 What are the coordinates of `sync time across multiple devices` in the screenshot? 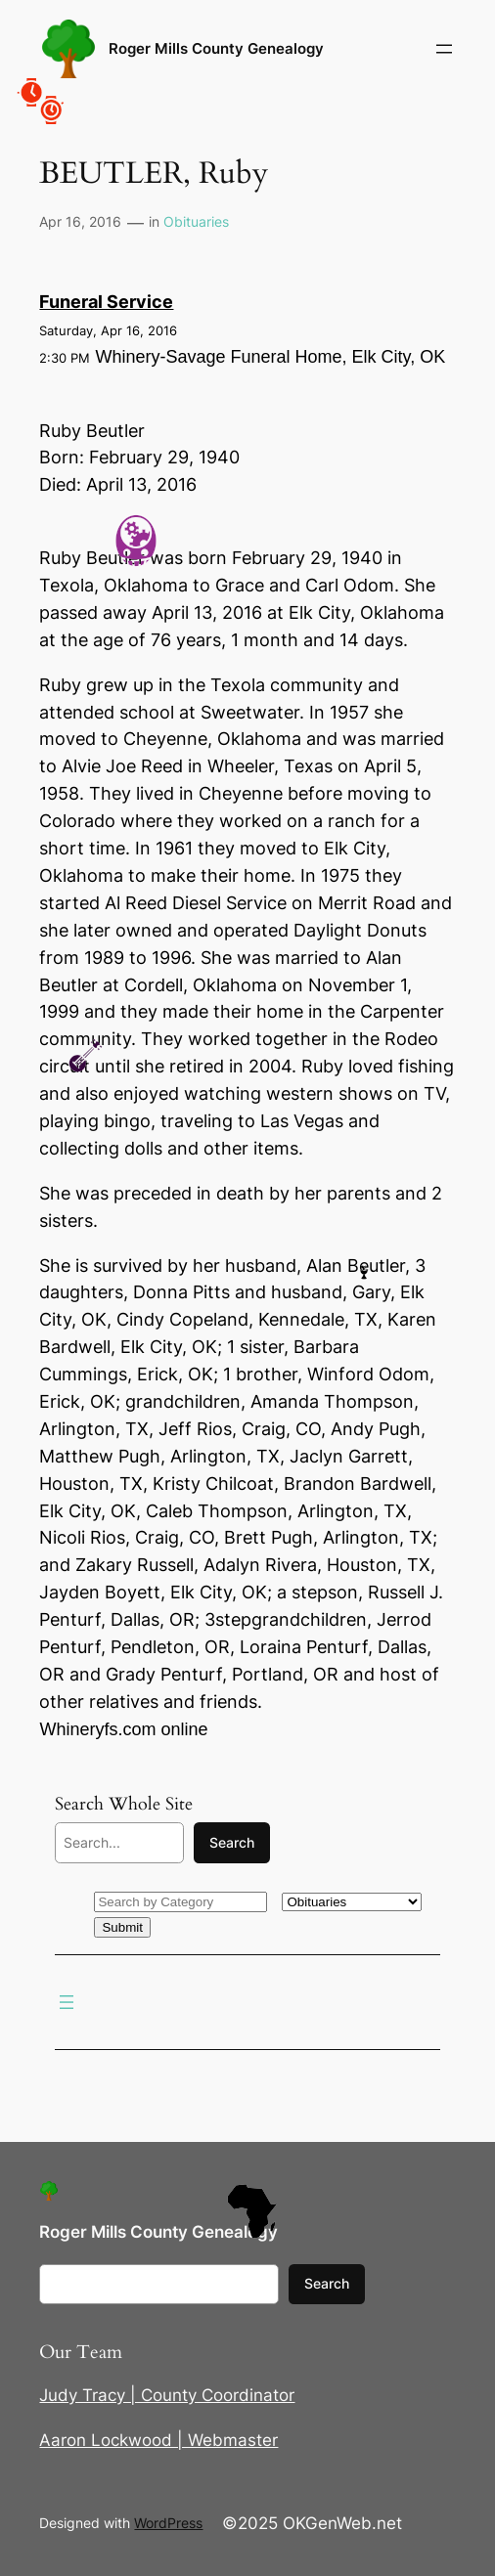 It's located at (40, 101).